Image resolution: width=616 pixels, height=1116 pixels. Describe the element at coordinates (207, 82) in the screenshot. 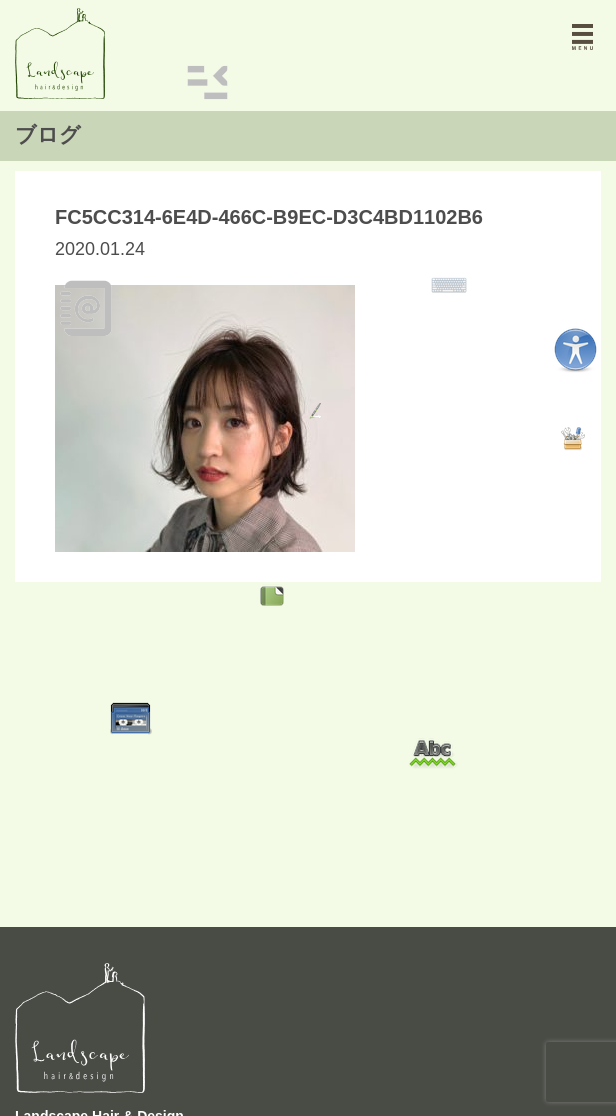

I see `decrease text indentation` at that location.